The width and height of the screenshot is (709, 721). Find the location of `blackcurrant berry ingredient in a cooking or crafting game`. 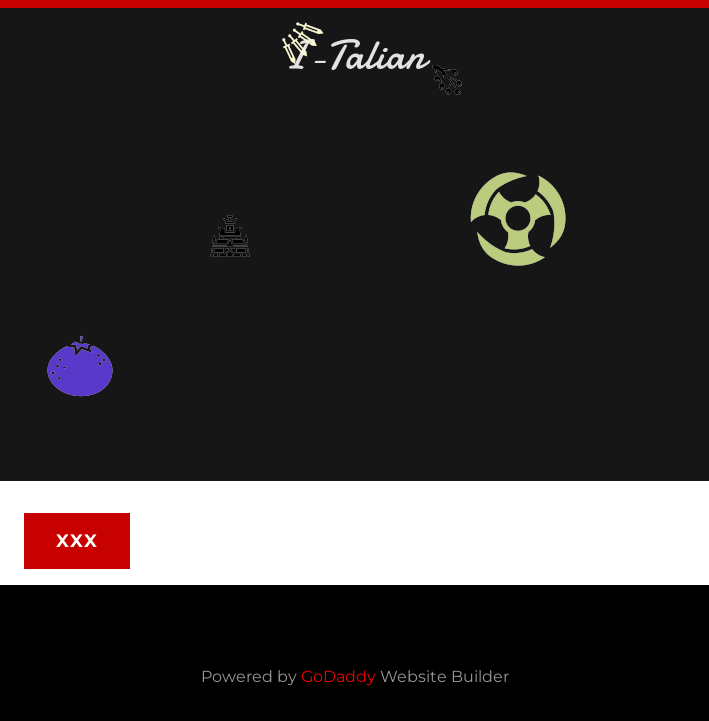

blackcurrant berry ingredient in a cooking or crafting game is located at coordinates (447, 80).